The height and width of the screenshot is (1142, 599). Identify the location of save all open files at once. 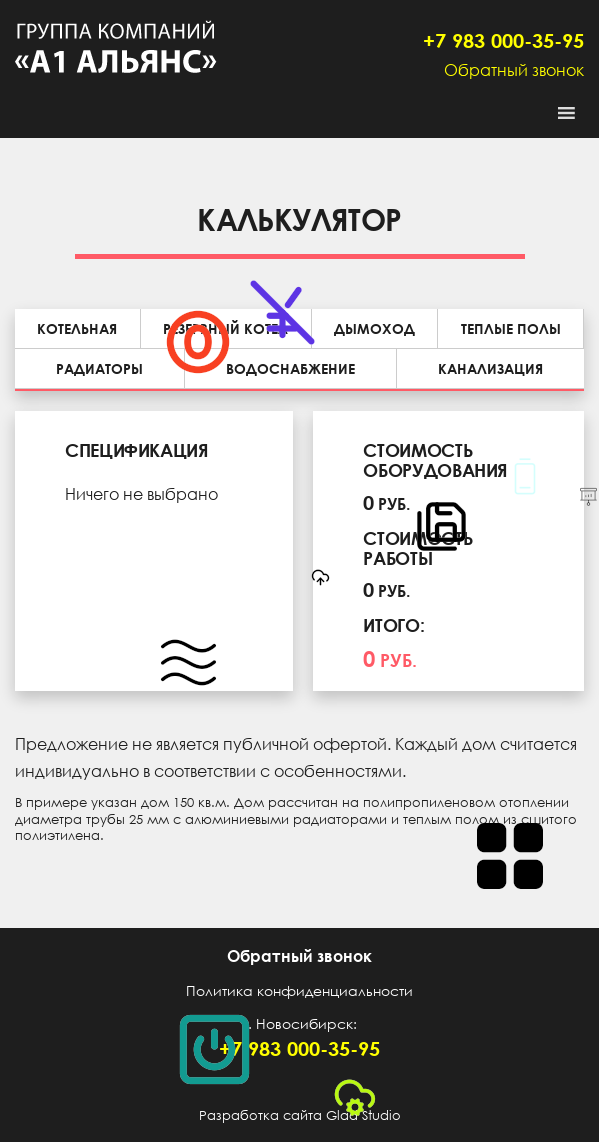
(441, 526).